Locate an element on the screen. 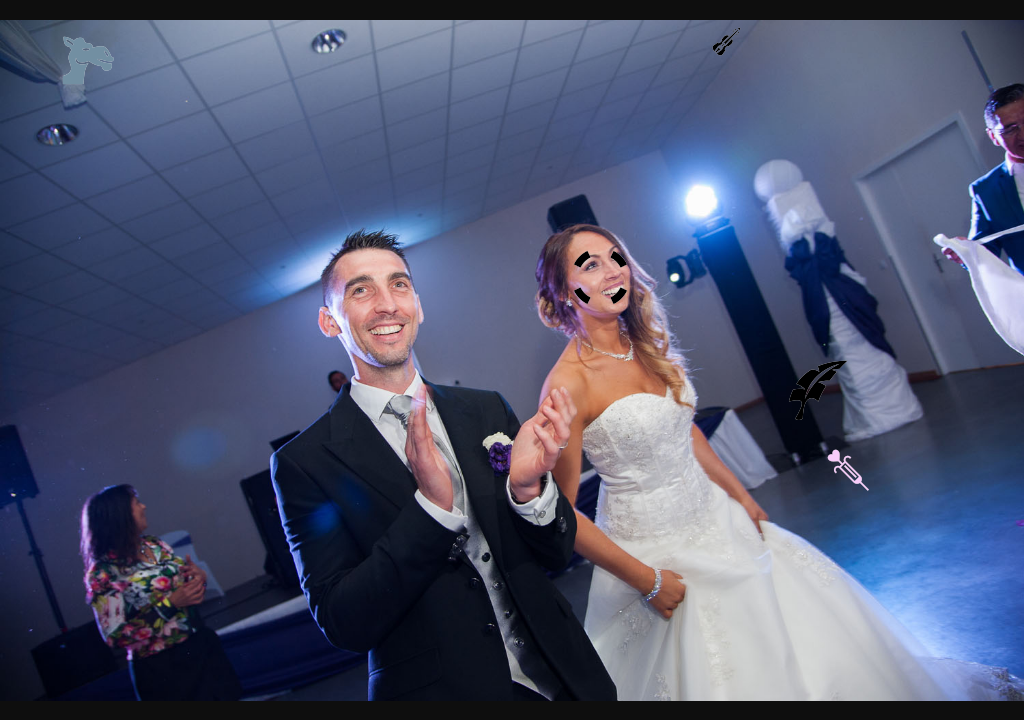 The width and height of the screenshot is (1024, 720). access music or audio settings is located at coordinates (726, 41).